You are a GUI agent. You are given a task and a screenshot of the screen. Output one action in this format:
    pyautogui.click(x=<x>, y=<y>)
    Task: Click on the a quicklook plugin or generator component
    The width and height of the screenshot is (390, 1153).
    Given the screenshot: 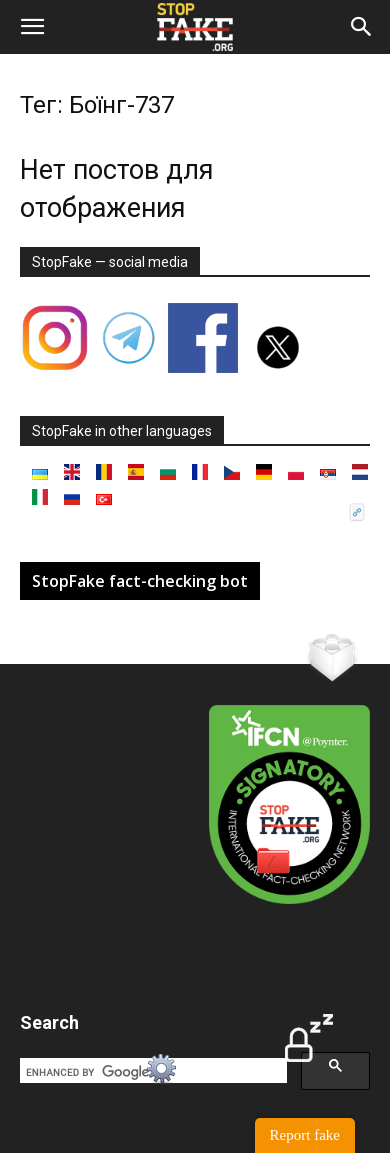 What is the action you would take?
    pyautogui.click(x=332, y=658)
    